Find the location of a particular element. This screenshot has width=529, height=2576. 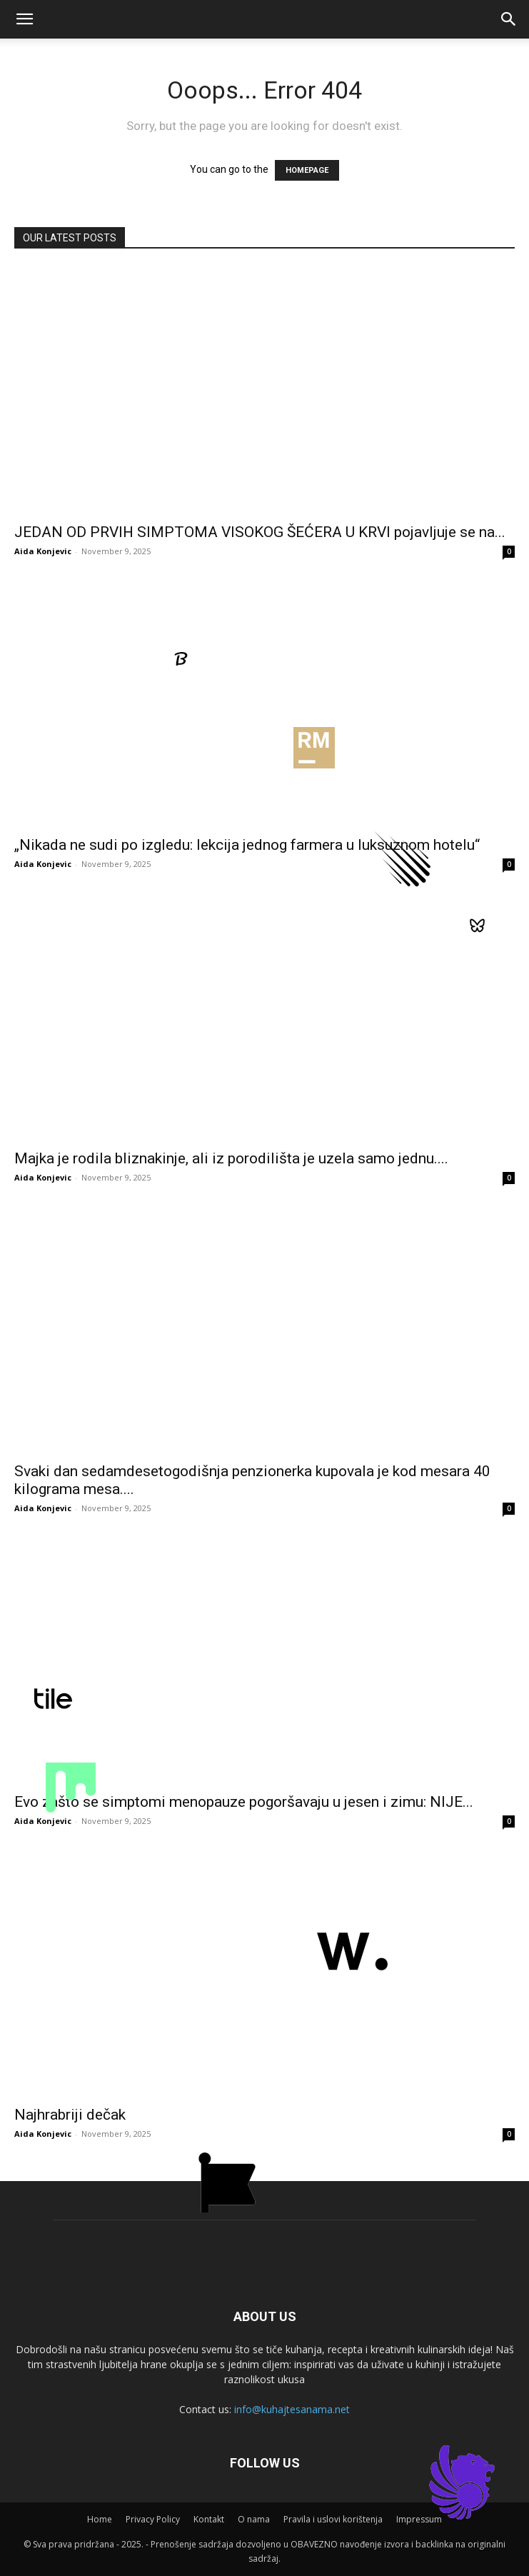

visit the Awwwards website is located at coordinates (352, 1951).